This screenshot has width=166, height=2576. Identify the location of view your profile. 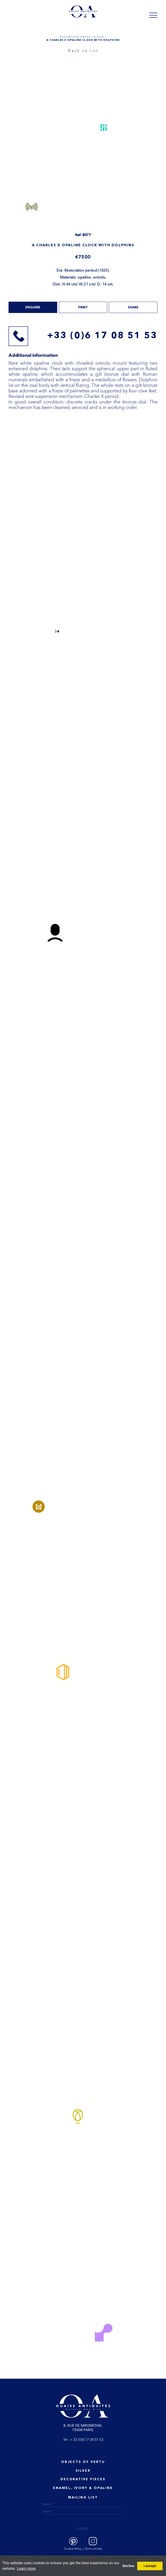
(55, 933).